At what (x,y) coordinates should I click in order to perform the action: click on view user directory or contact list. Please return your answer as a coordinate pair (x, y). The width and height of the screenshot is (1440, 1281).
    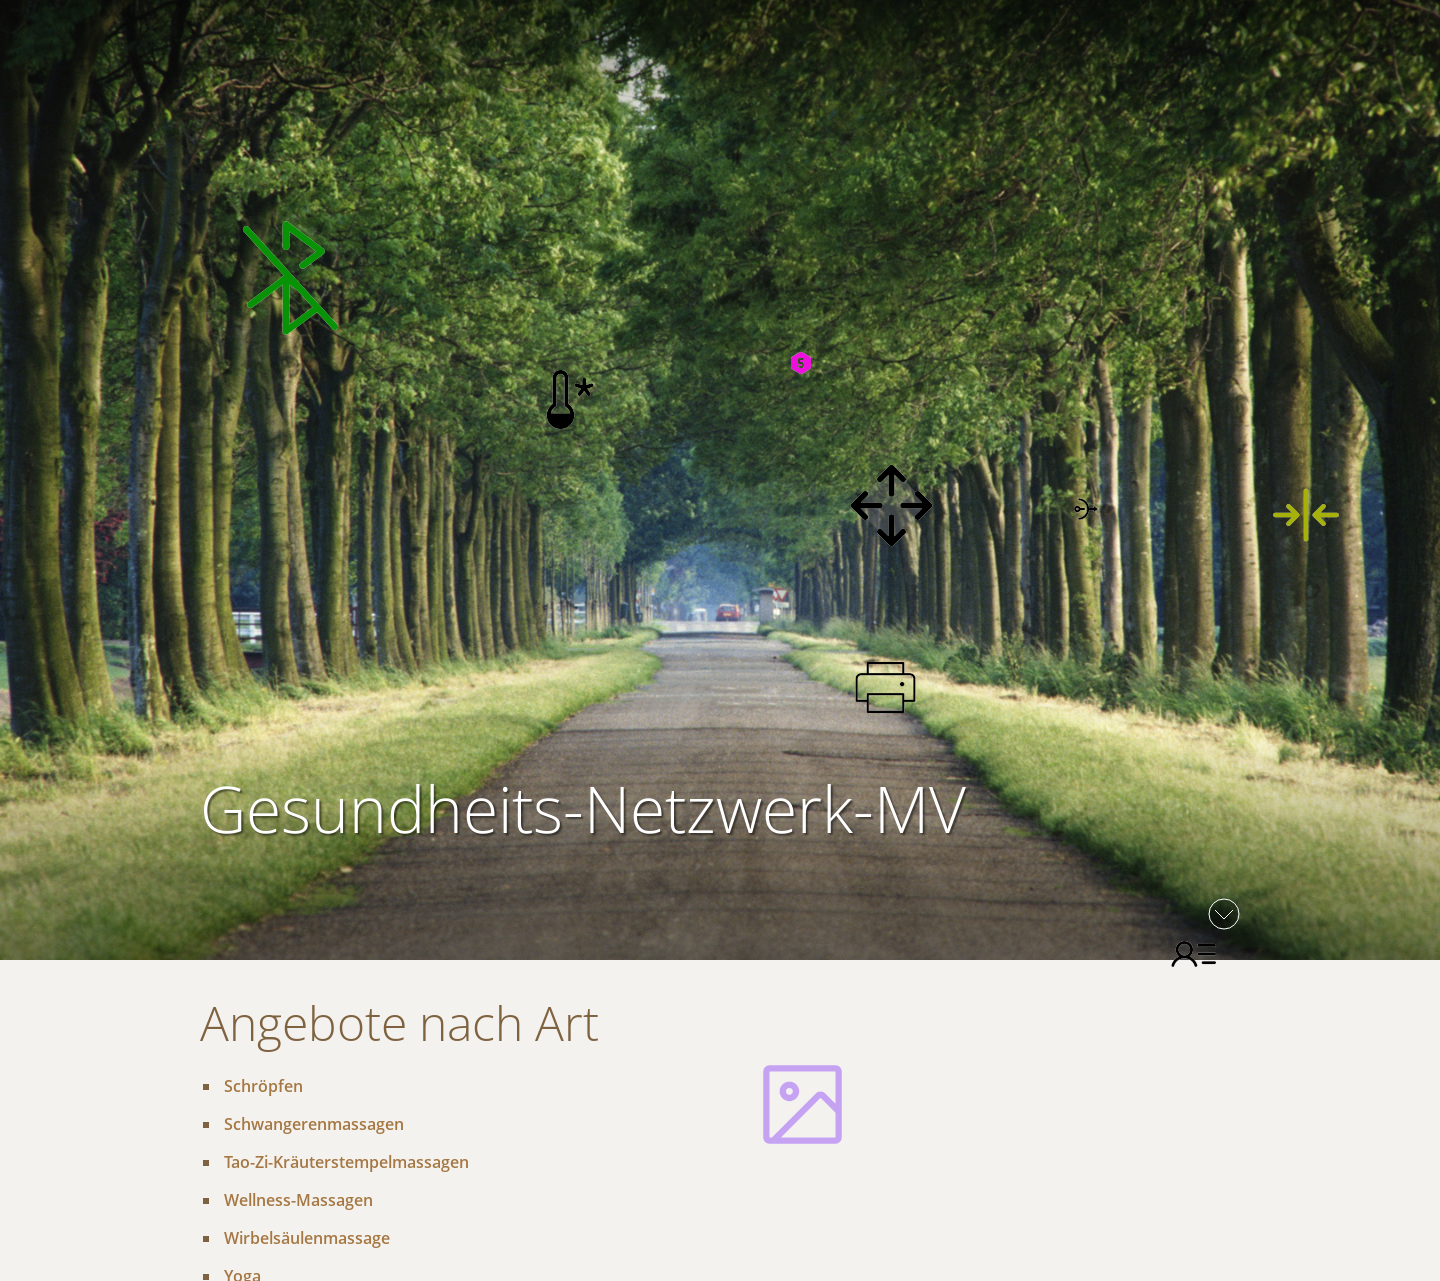
    Looking at the image, I should click on (1193, 954).